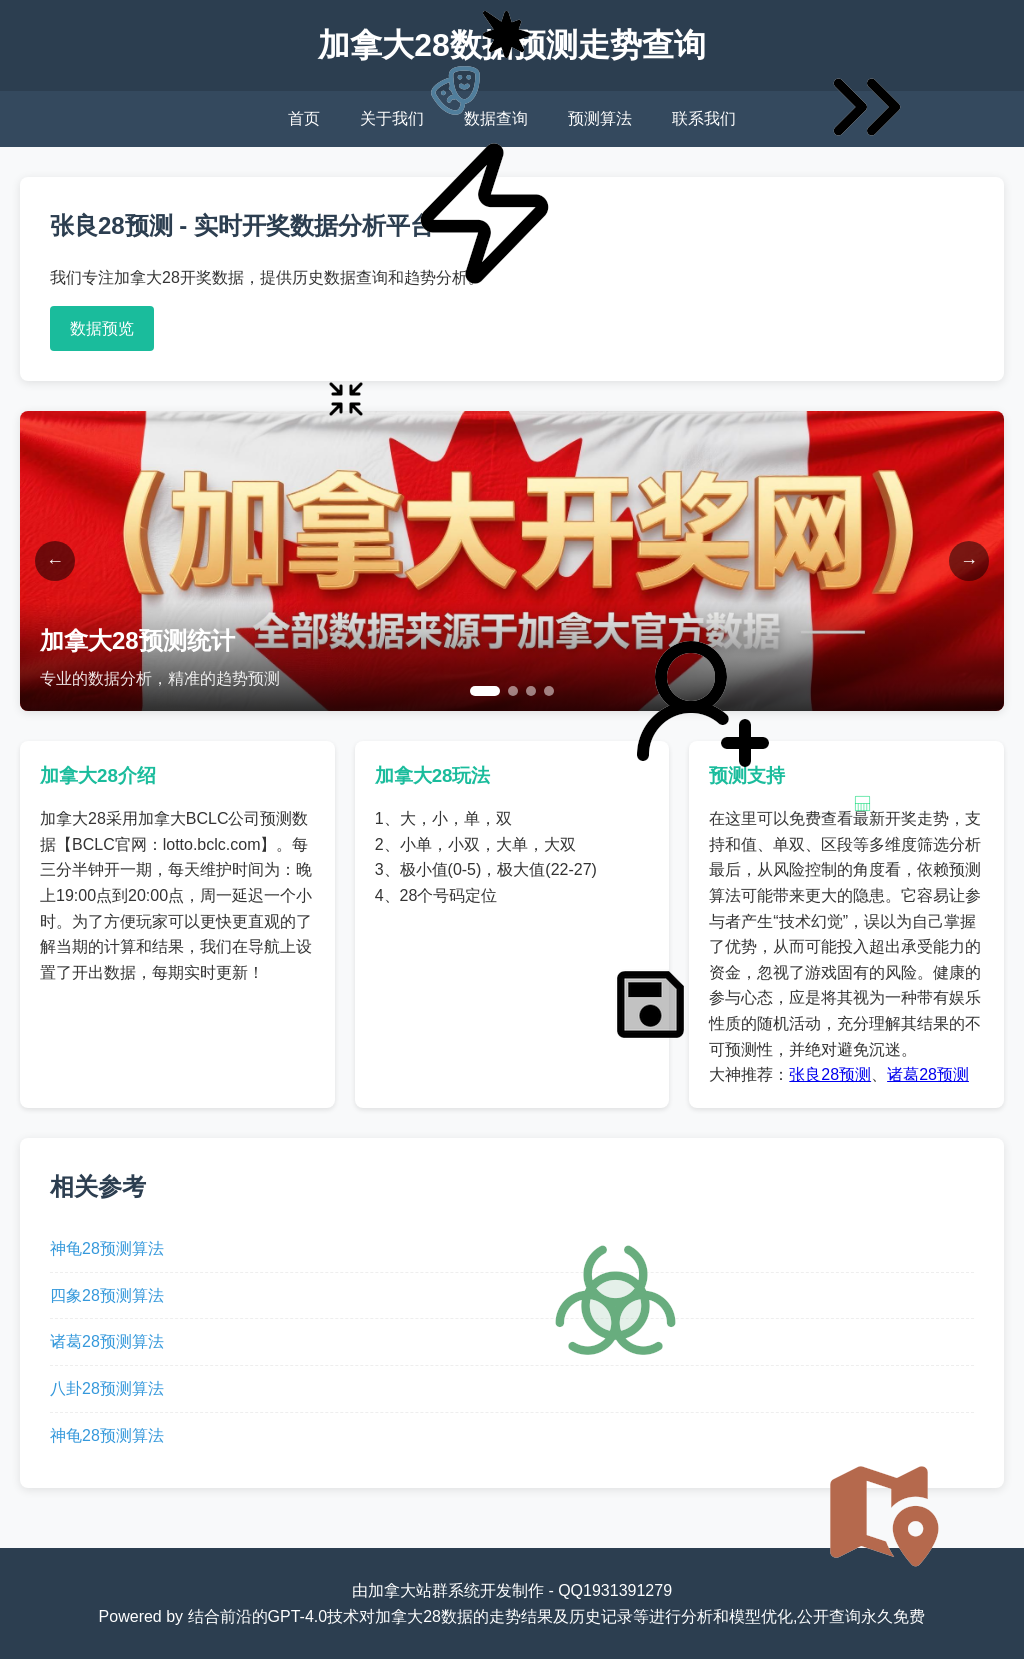 The image size is (1024, 1659). I want to click on skip forward or advance quickly, so click(867, 107).